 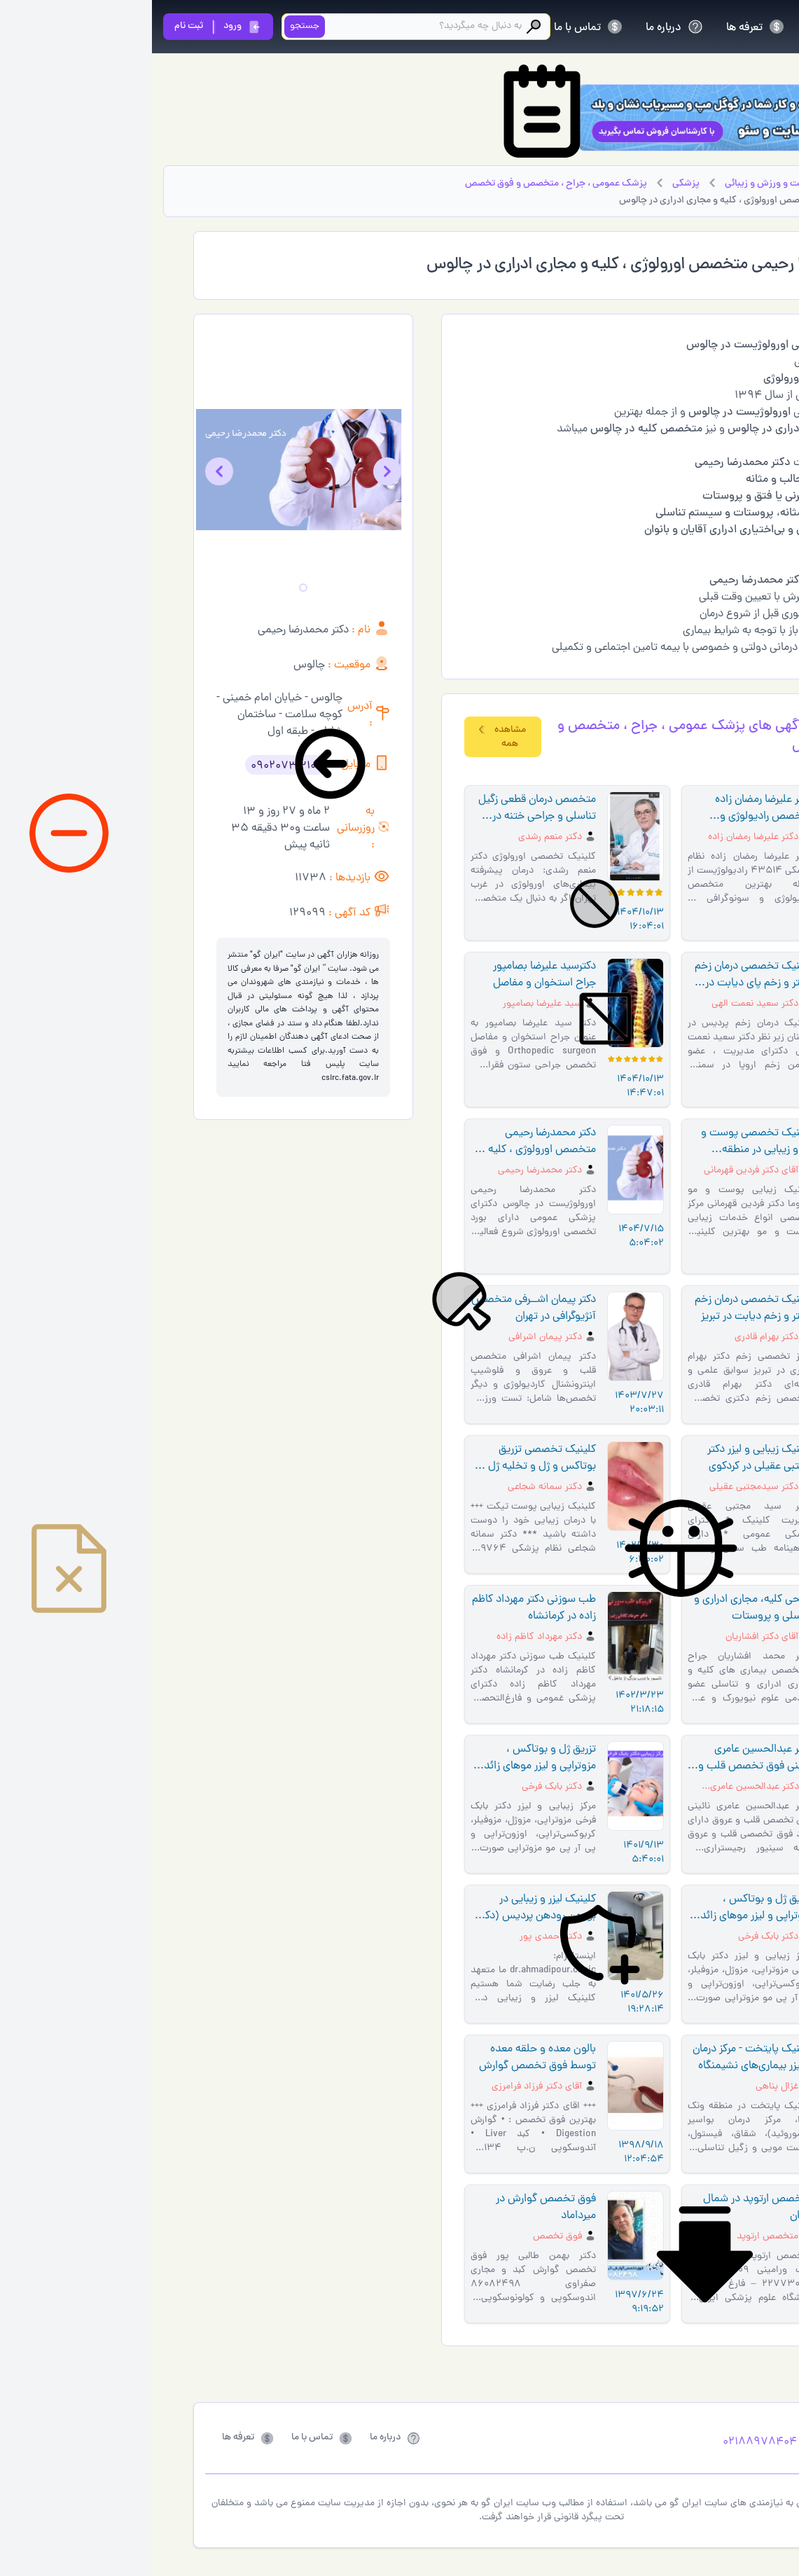 I want to click on indicates missing or unavailable image content, so click(x=605, y=1018).